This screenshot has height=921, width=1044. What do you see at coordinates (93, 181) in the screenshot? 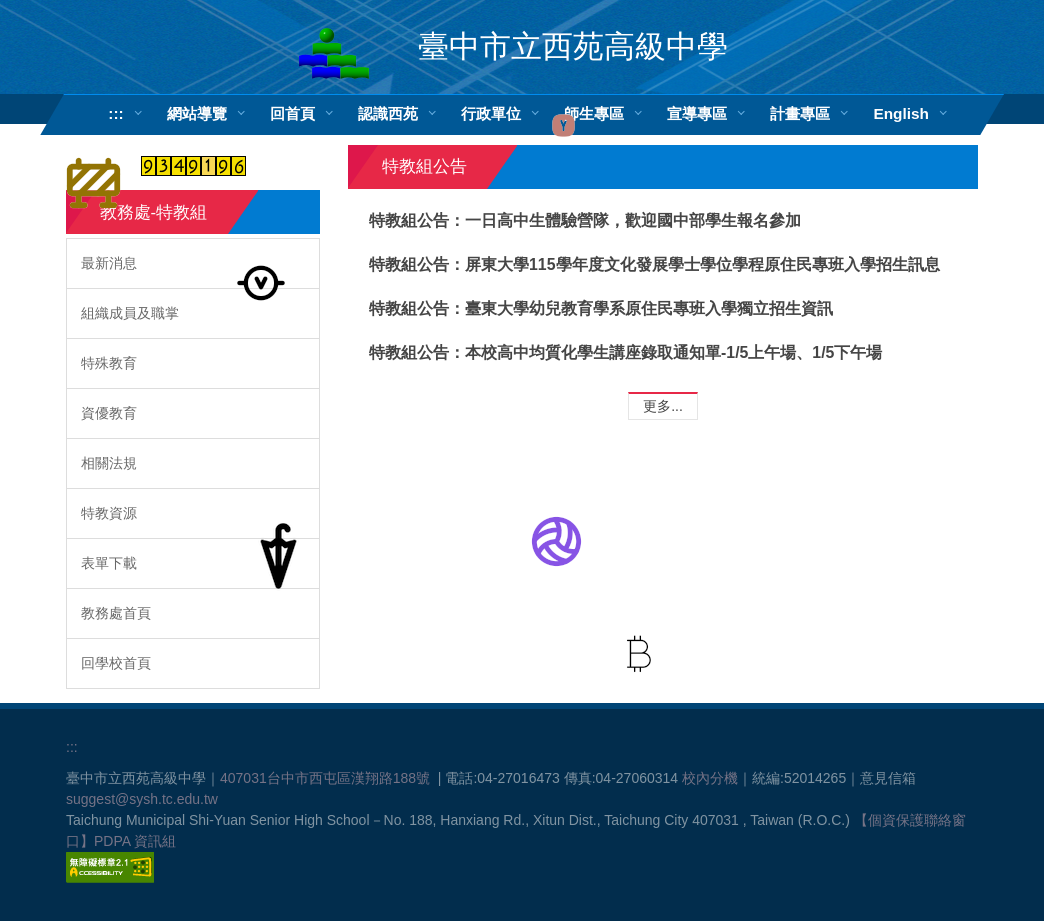
I see `indicates a blocked or restricted area` at bounding box center [93, 181].